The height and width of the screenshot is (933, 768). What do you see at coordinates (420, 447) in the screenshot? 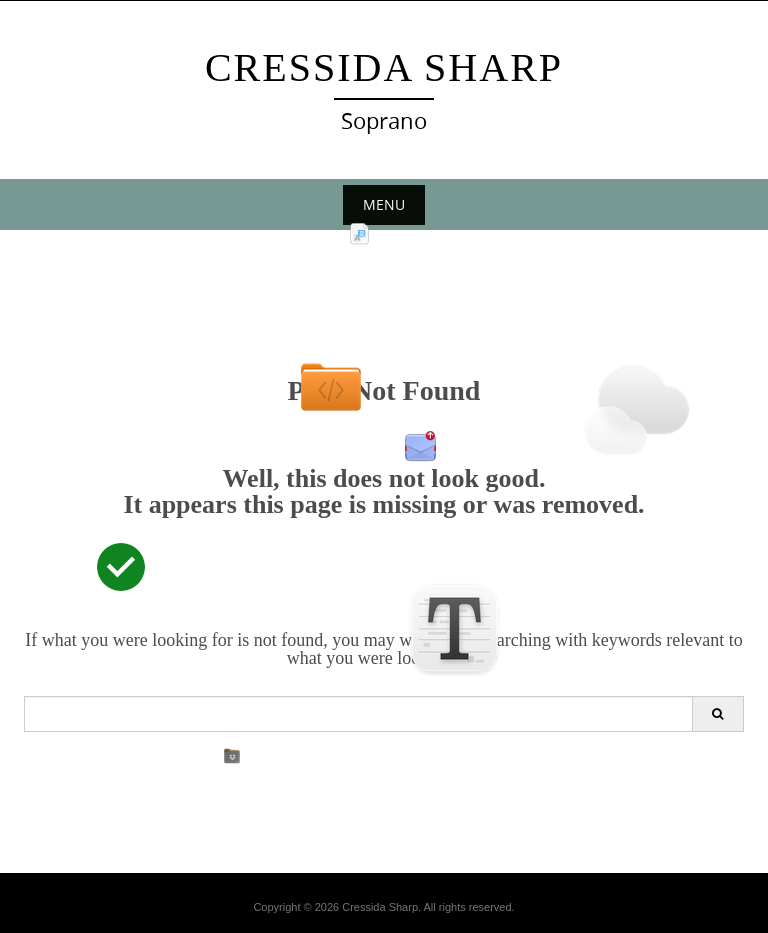
I see `send an email or message` at bounding box center [420, 447].